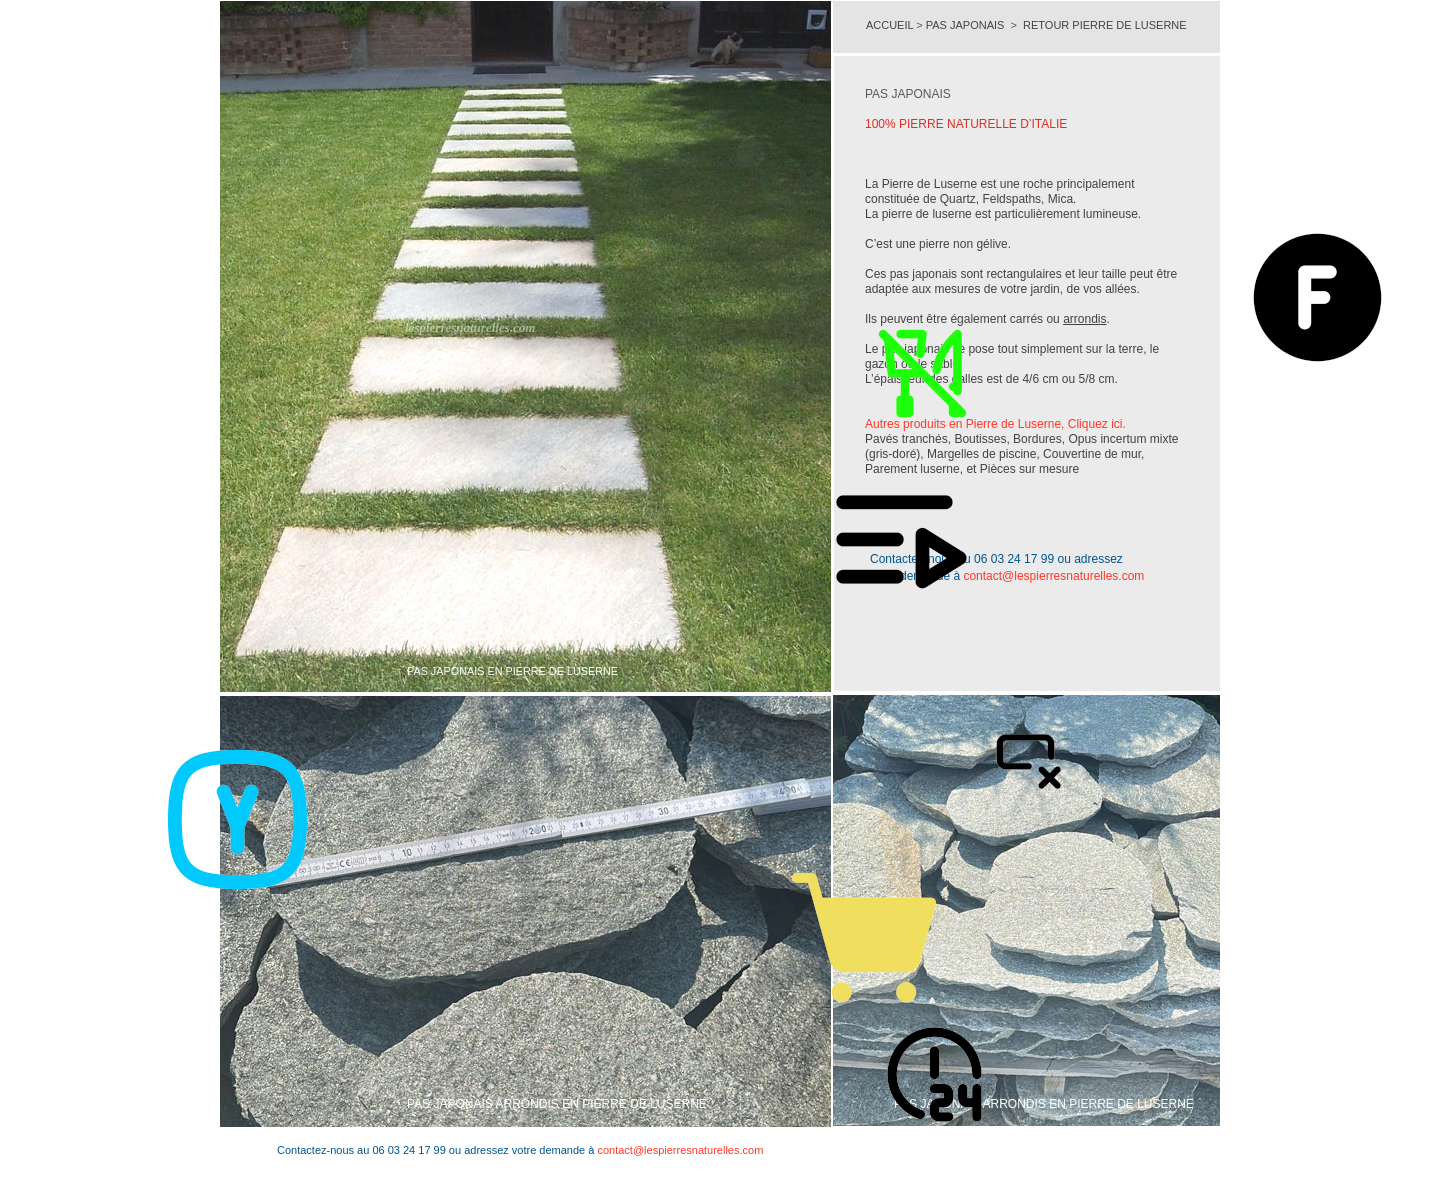  I want to click on view playback queue, so click(894, 539).